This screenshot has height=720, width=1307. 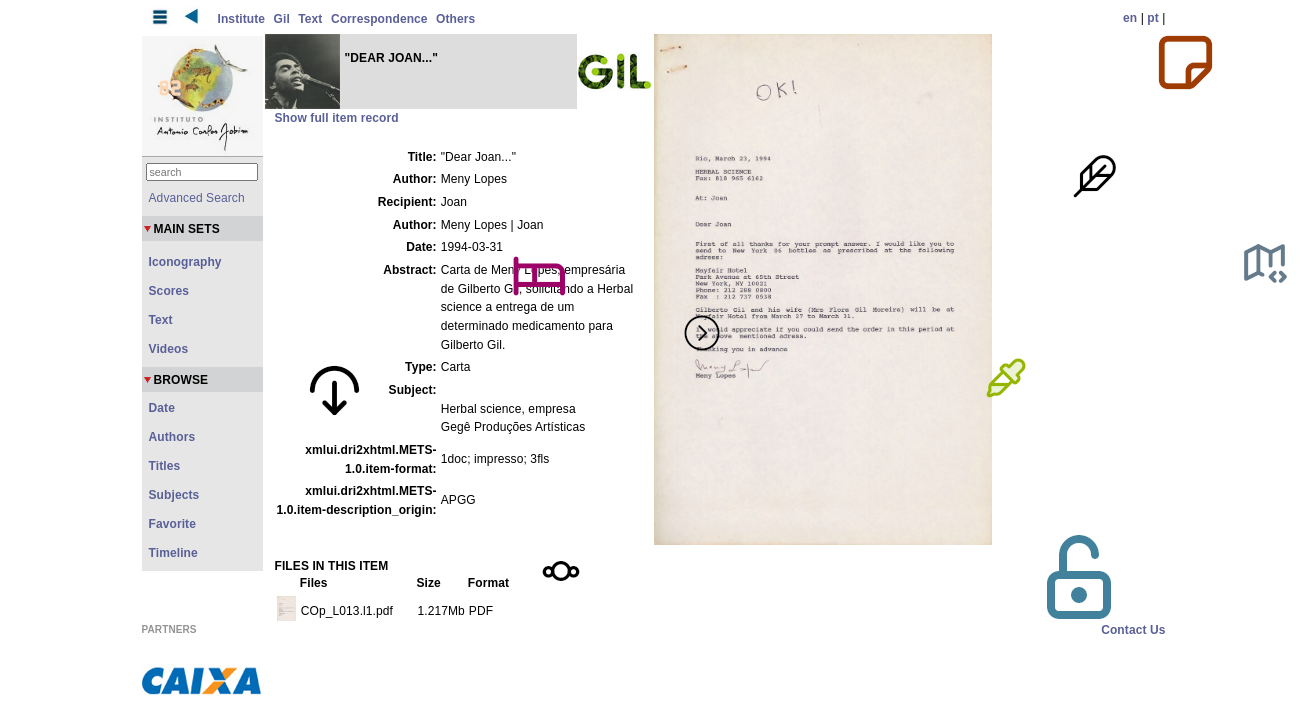 What do you see at coordinates (561, 571) in the screenshot?
I see `open nextcloud app` at bounding box center [561, 571].